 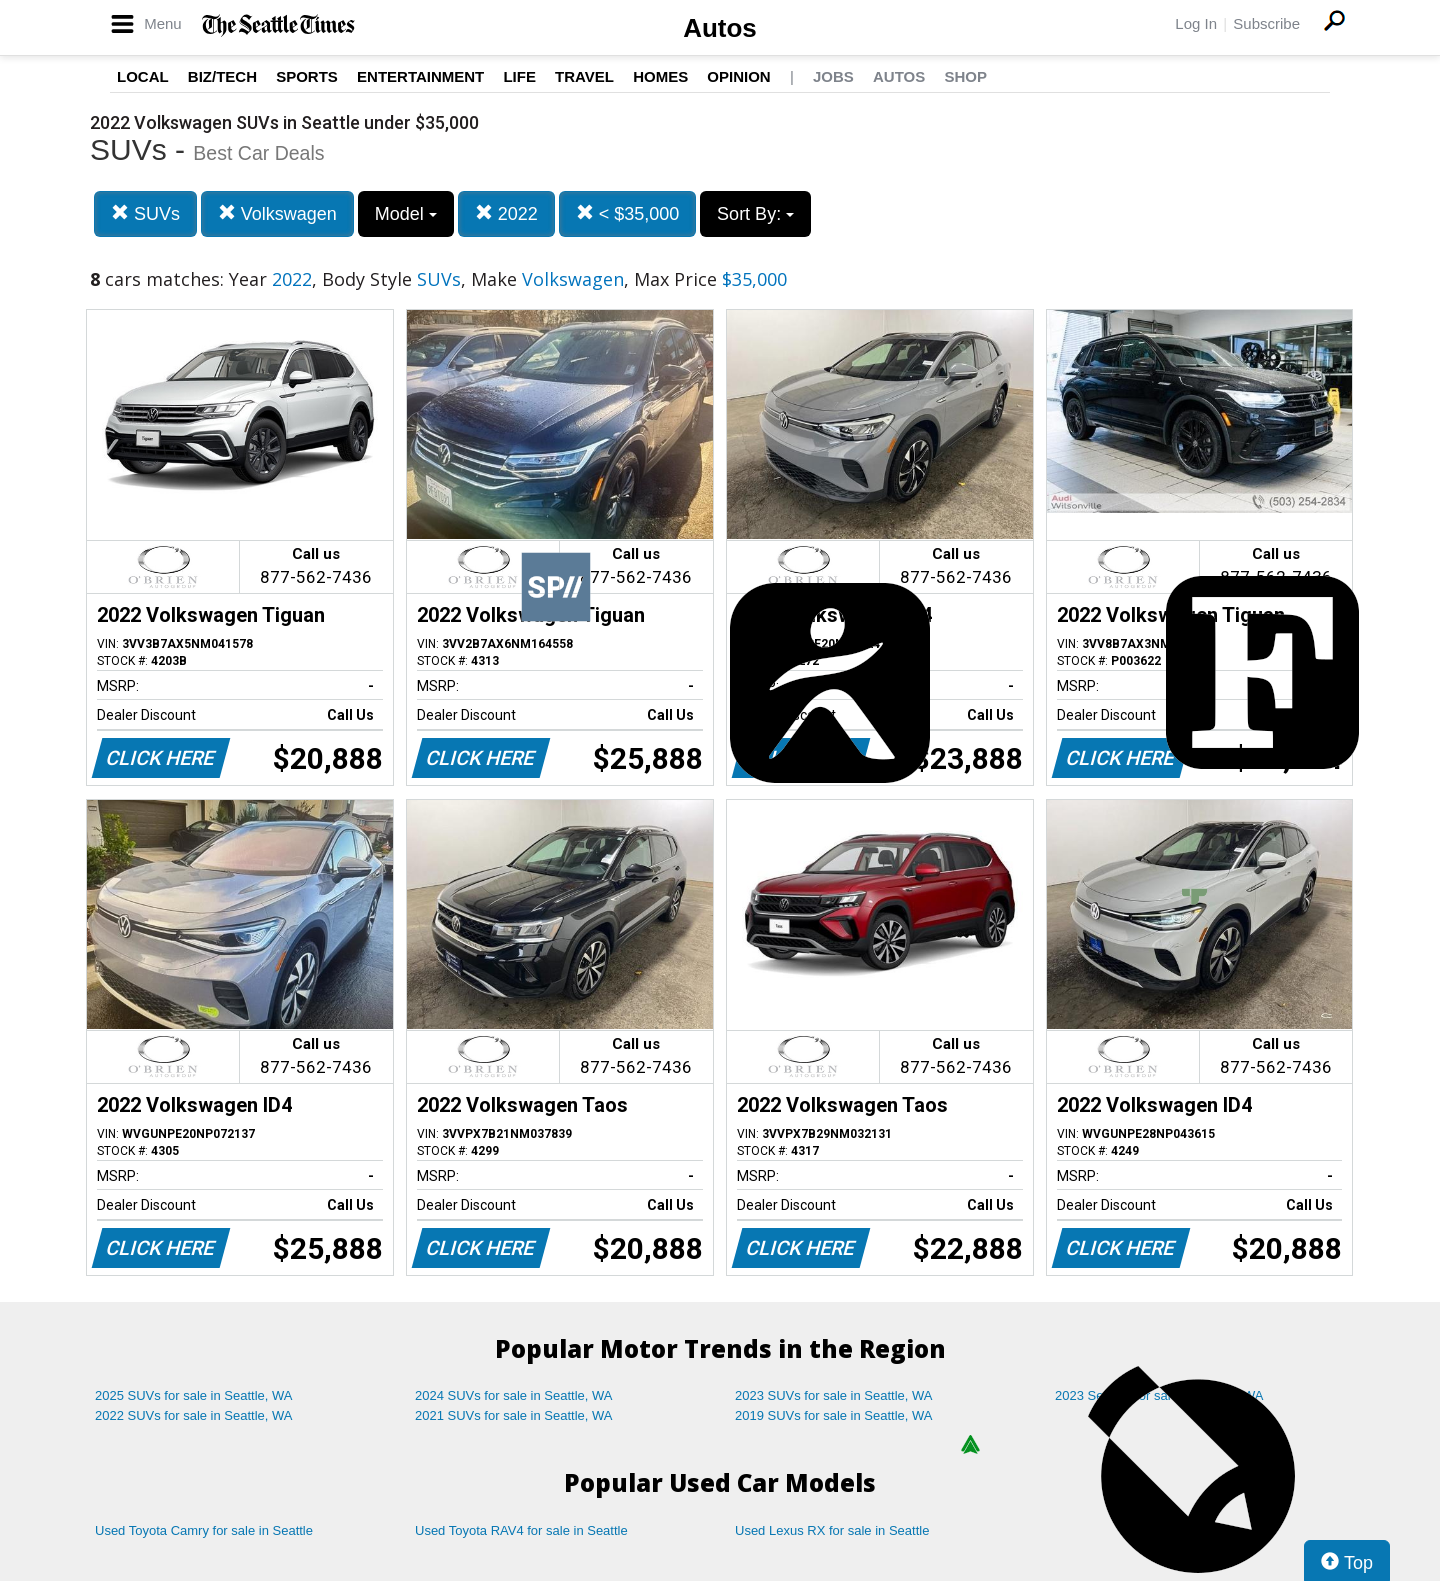 I want to click on open the Île-de-France Mobilités app, so click(x=830, y=683).